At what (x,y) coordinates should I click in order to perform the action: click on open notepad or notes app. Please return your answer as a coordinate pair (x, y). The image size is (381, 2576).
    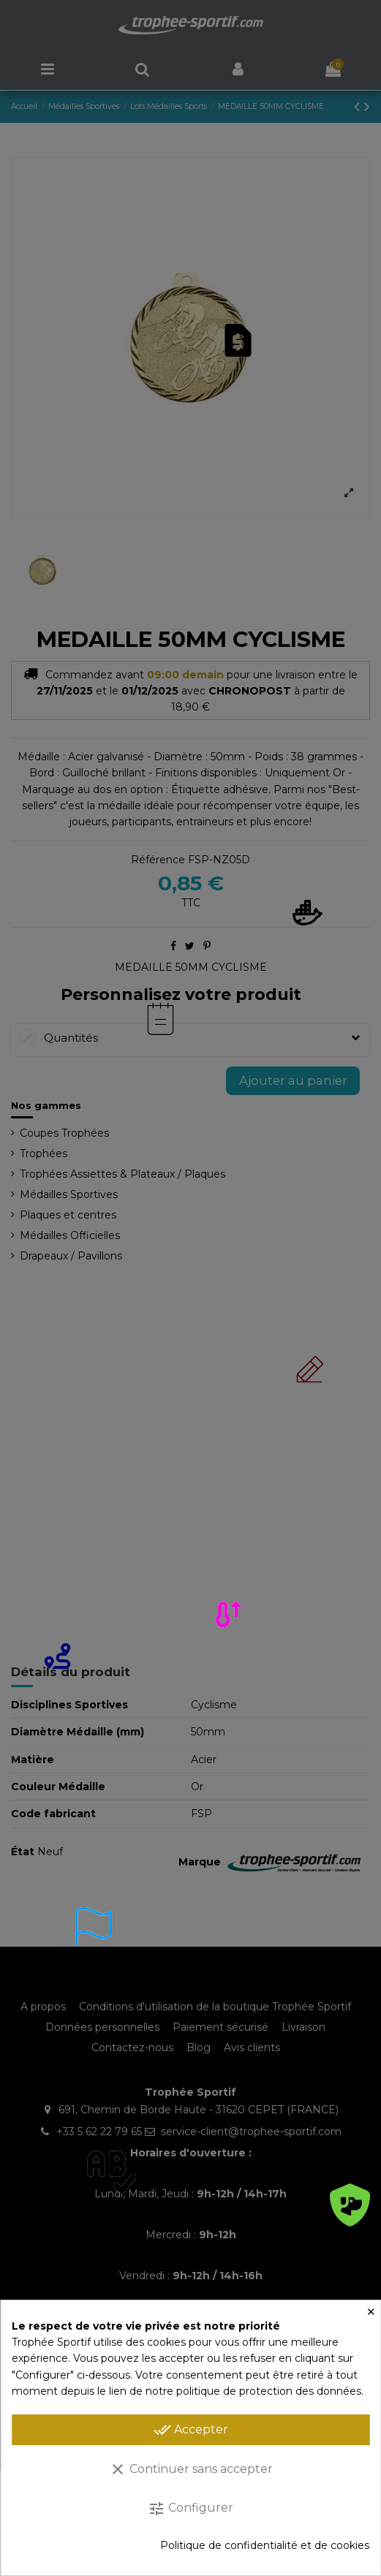
    Looking at the image, I should click on (160, 1019).